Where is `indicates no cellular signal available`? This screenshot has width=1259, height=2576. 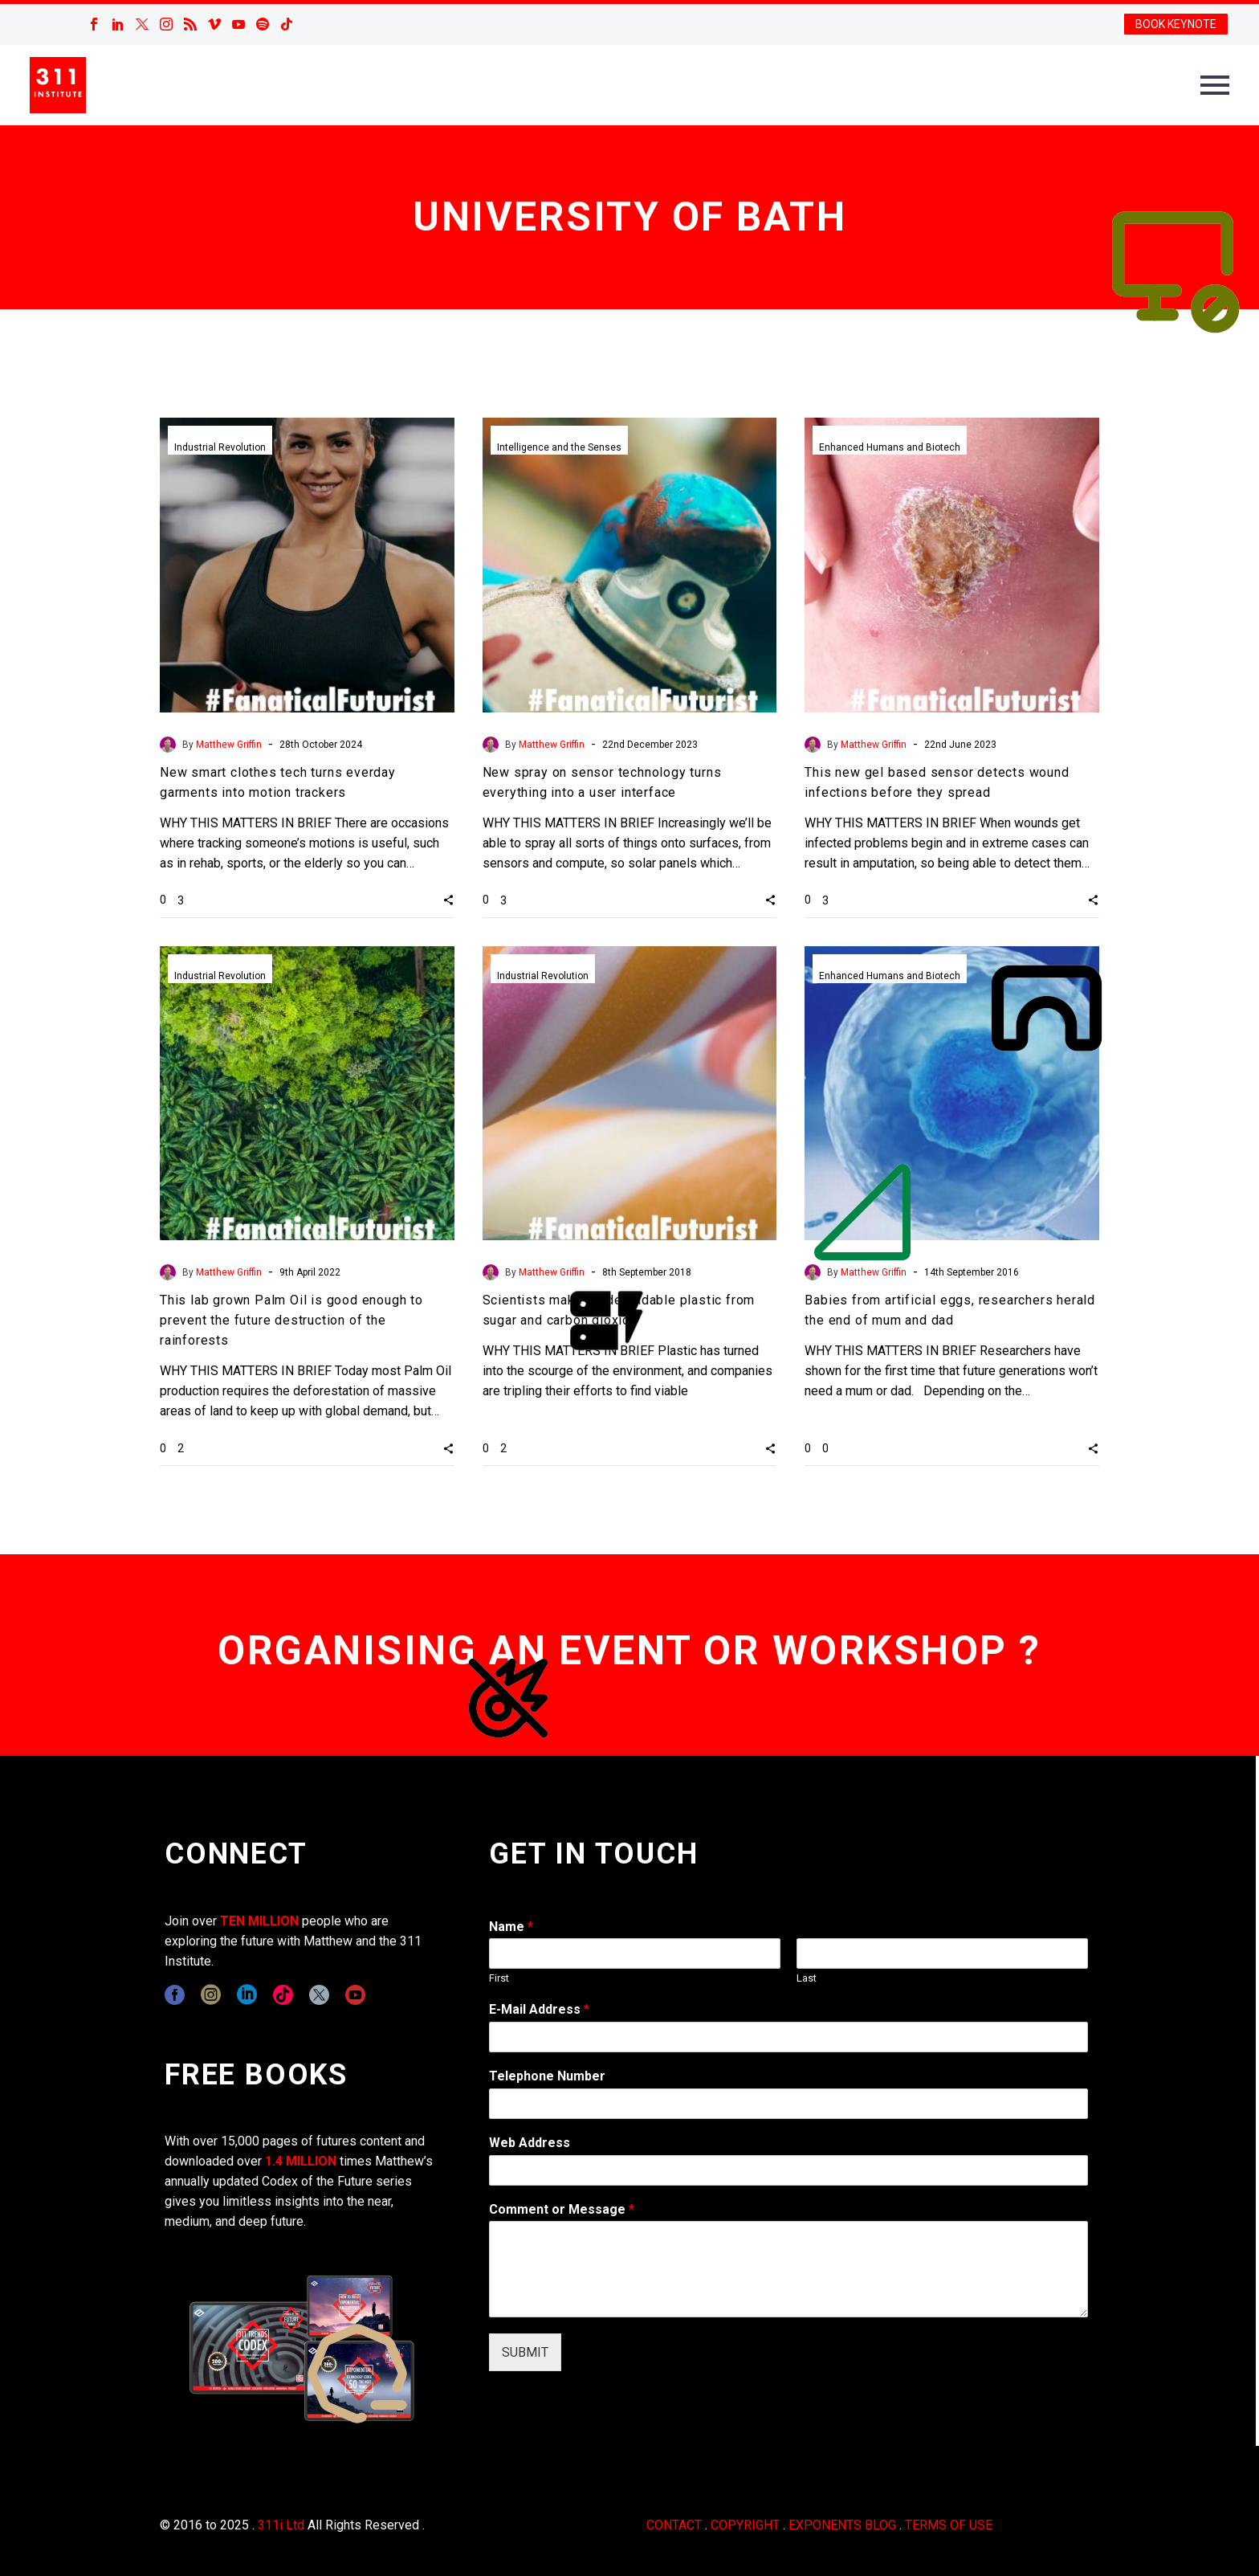 indicates no cellular signal available is located at coordinates (870, 1216).